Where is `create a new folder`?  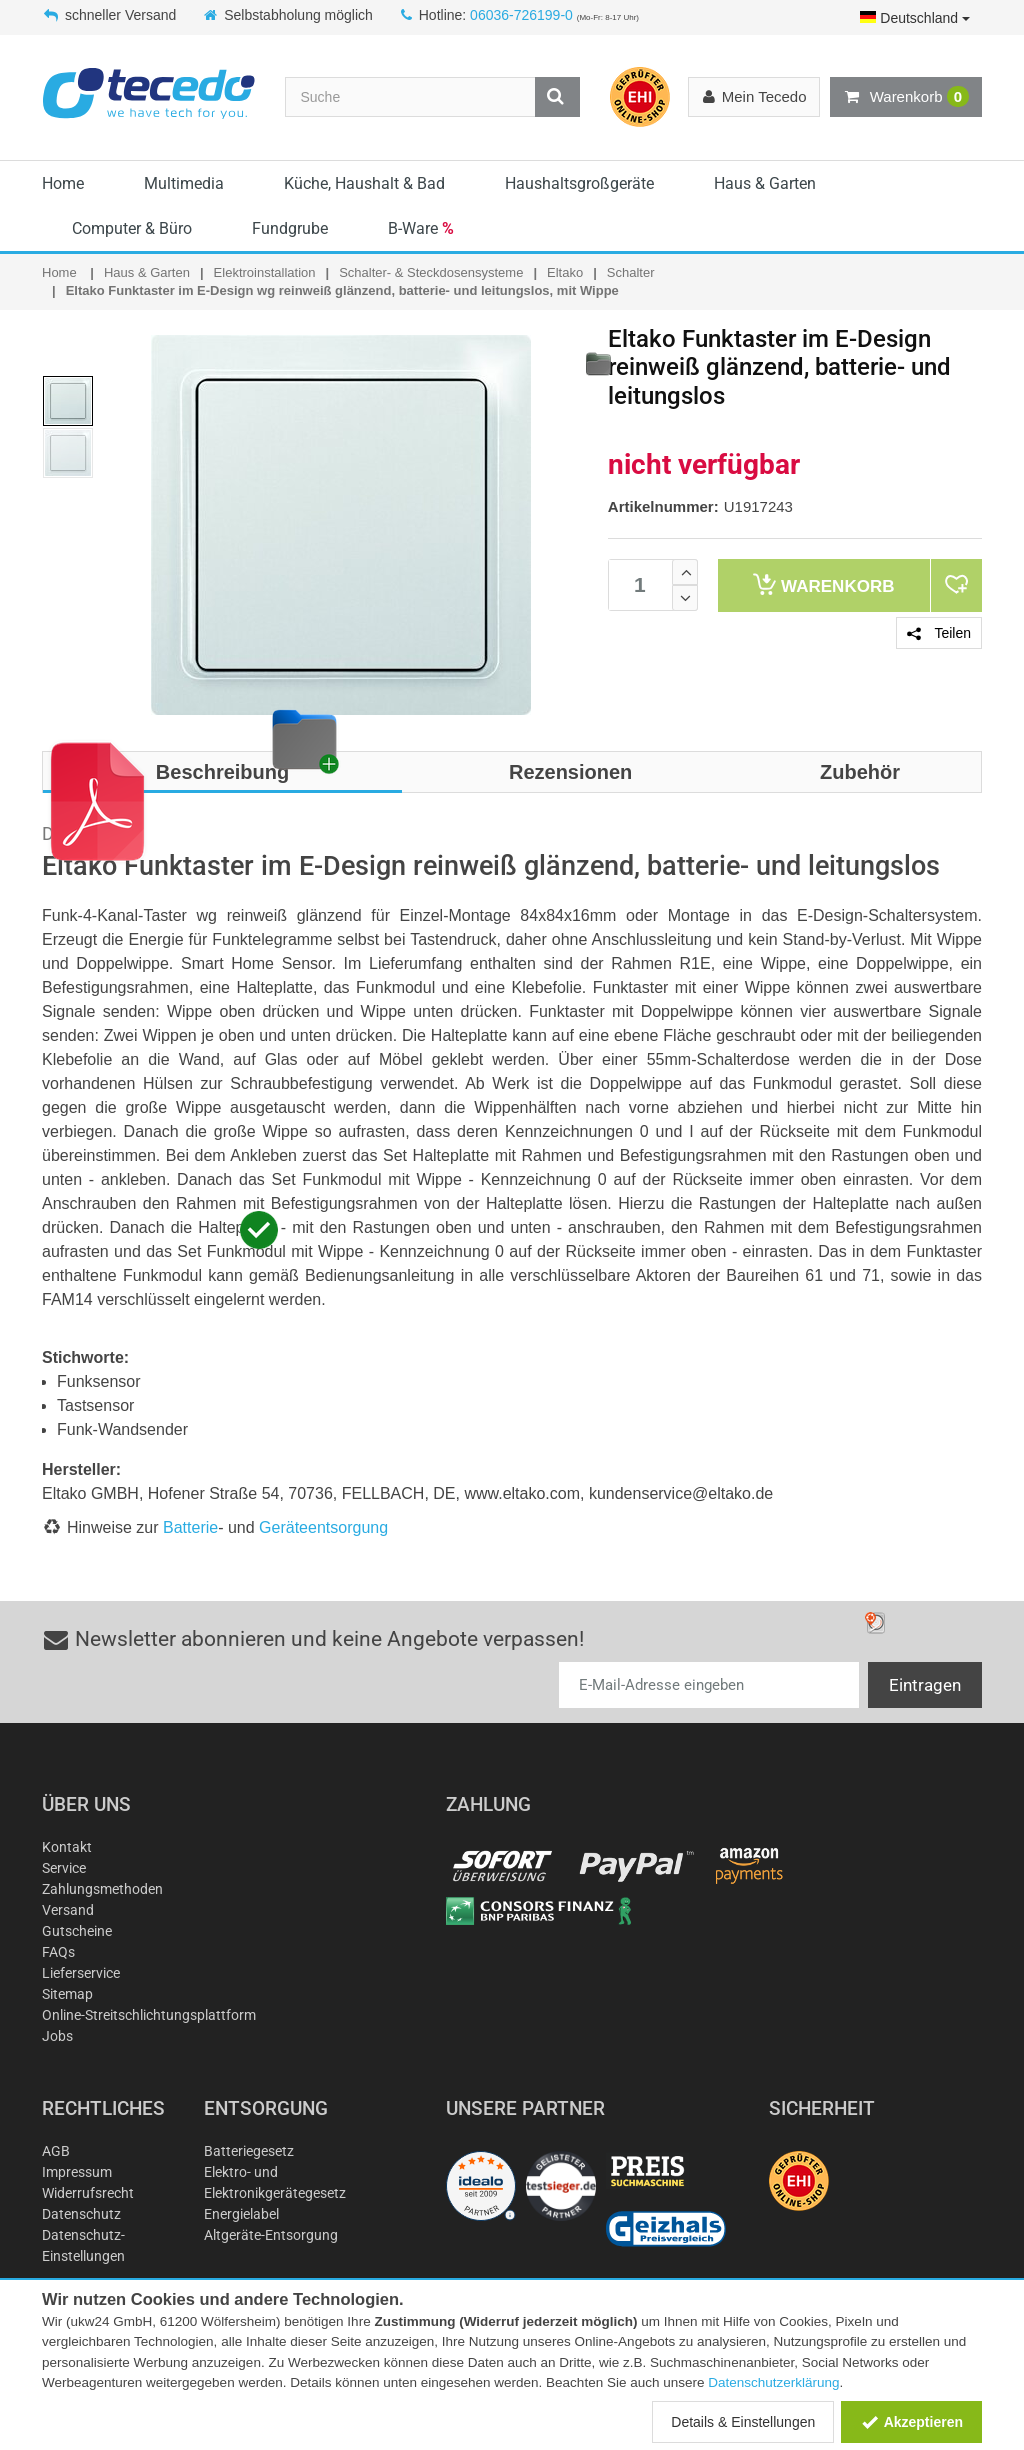 create a new folder is located at coordinates (304, 739).